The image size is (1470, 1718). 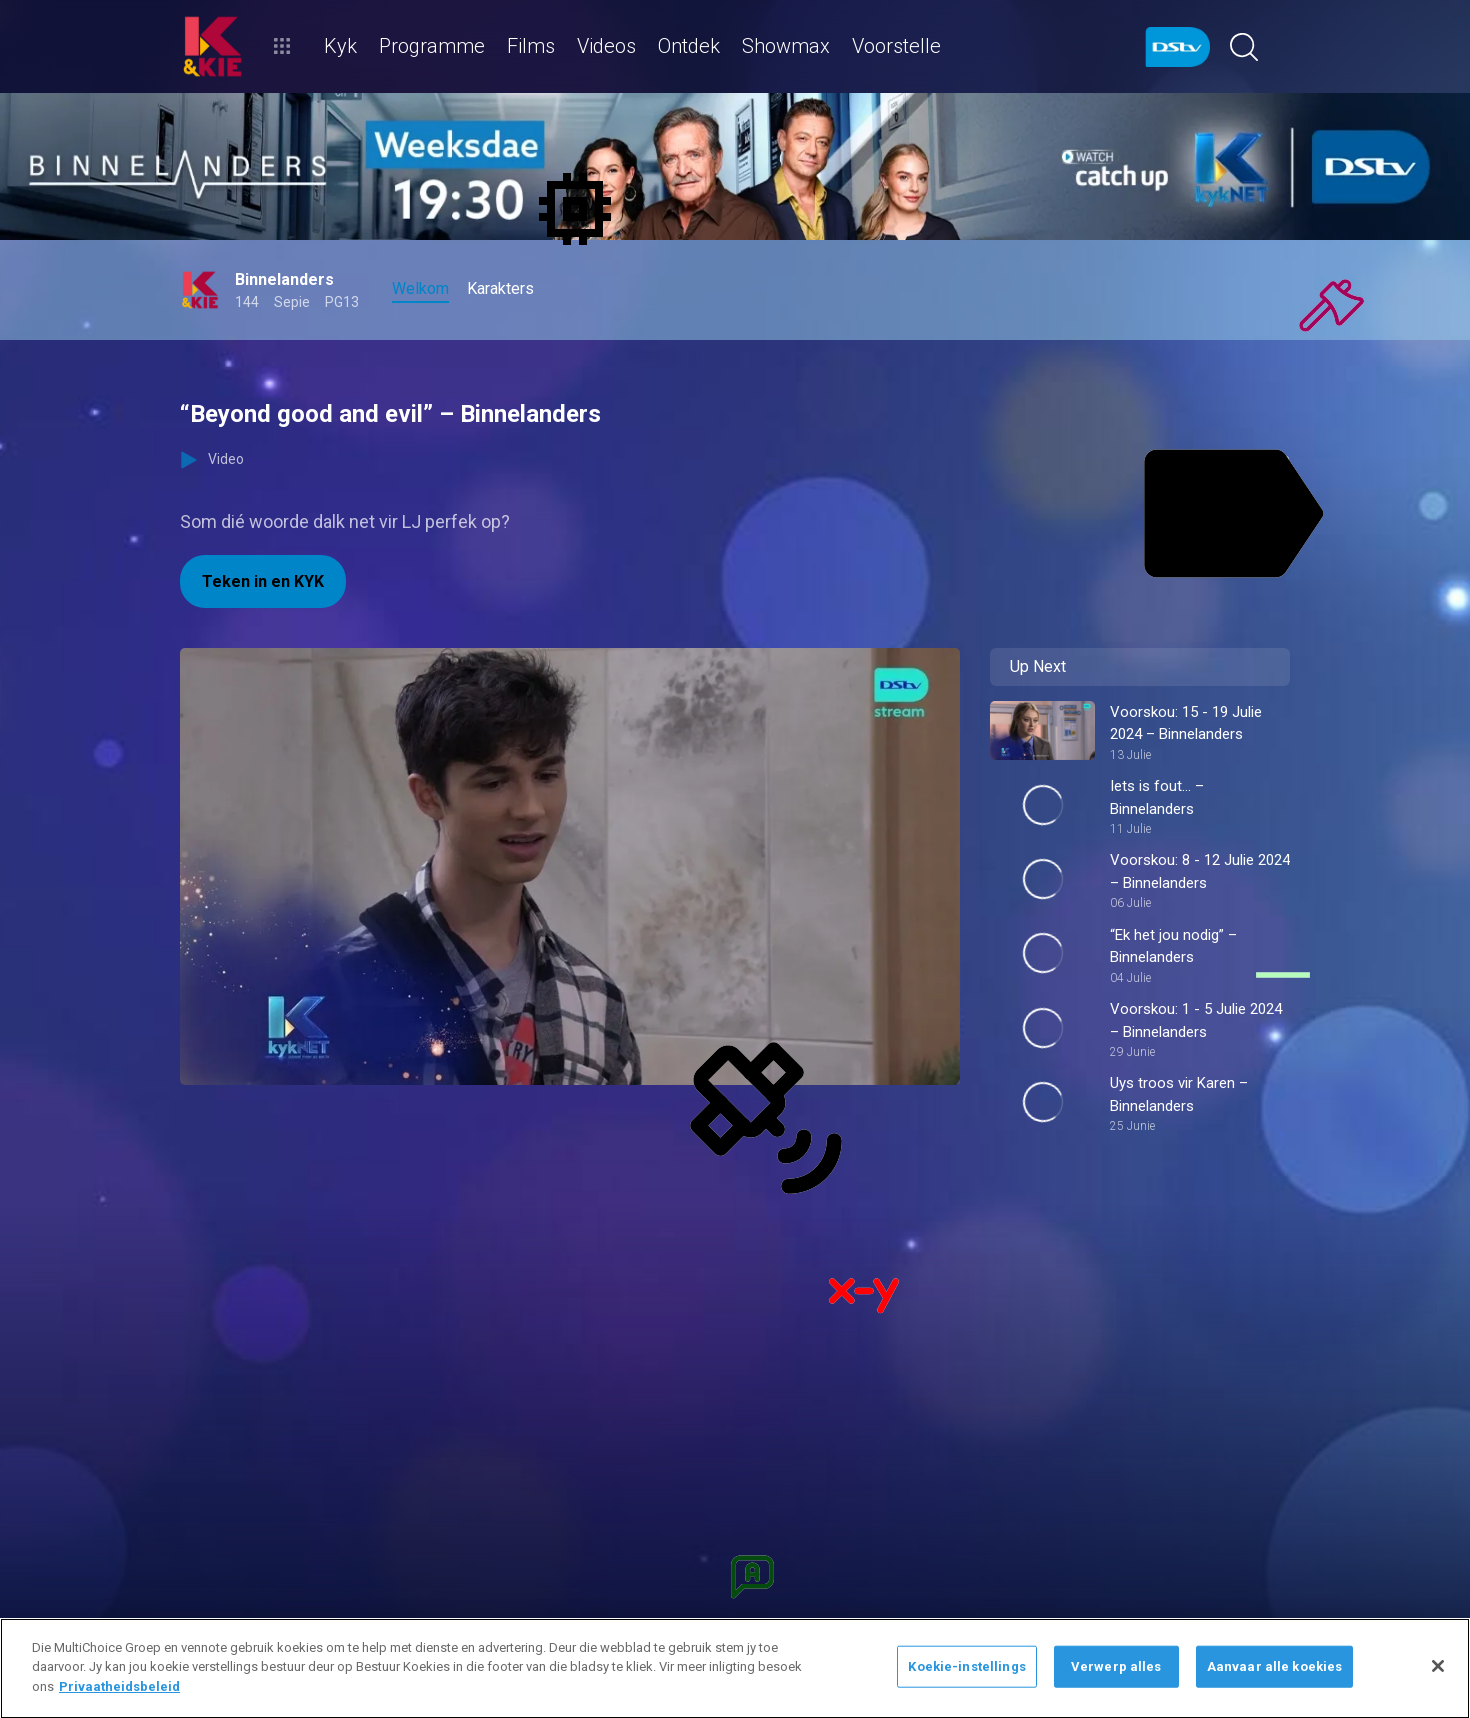 What do you see at coordinates (575, 209) in the screenshot?
I see `view device memory or RAM usage` at bounding box center [575, 209].